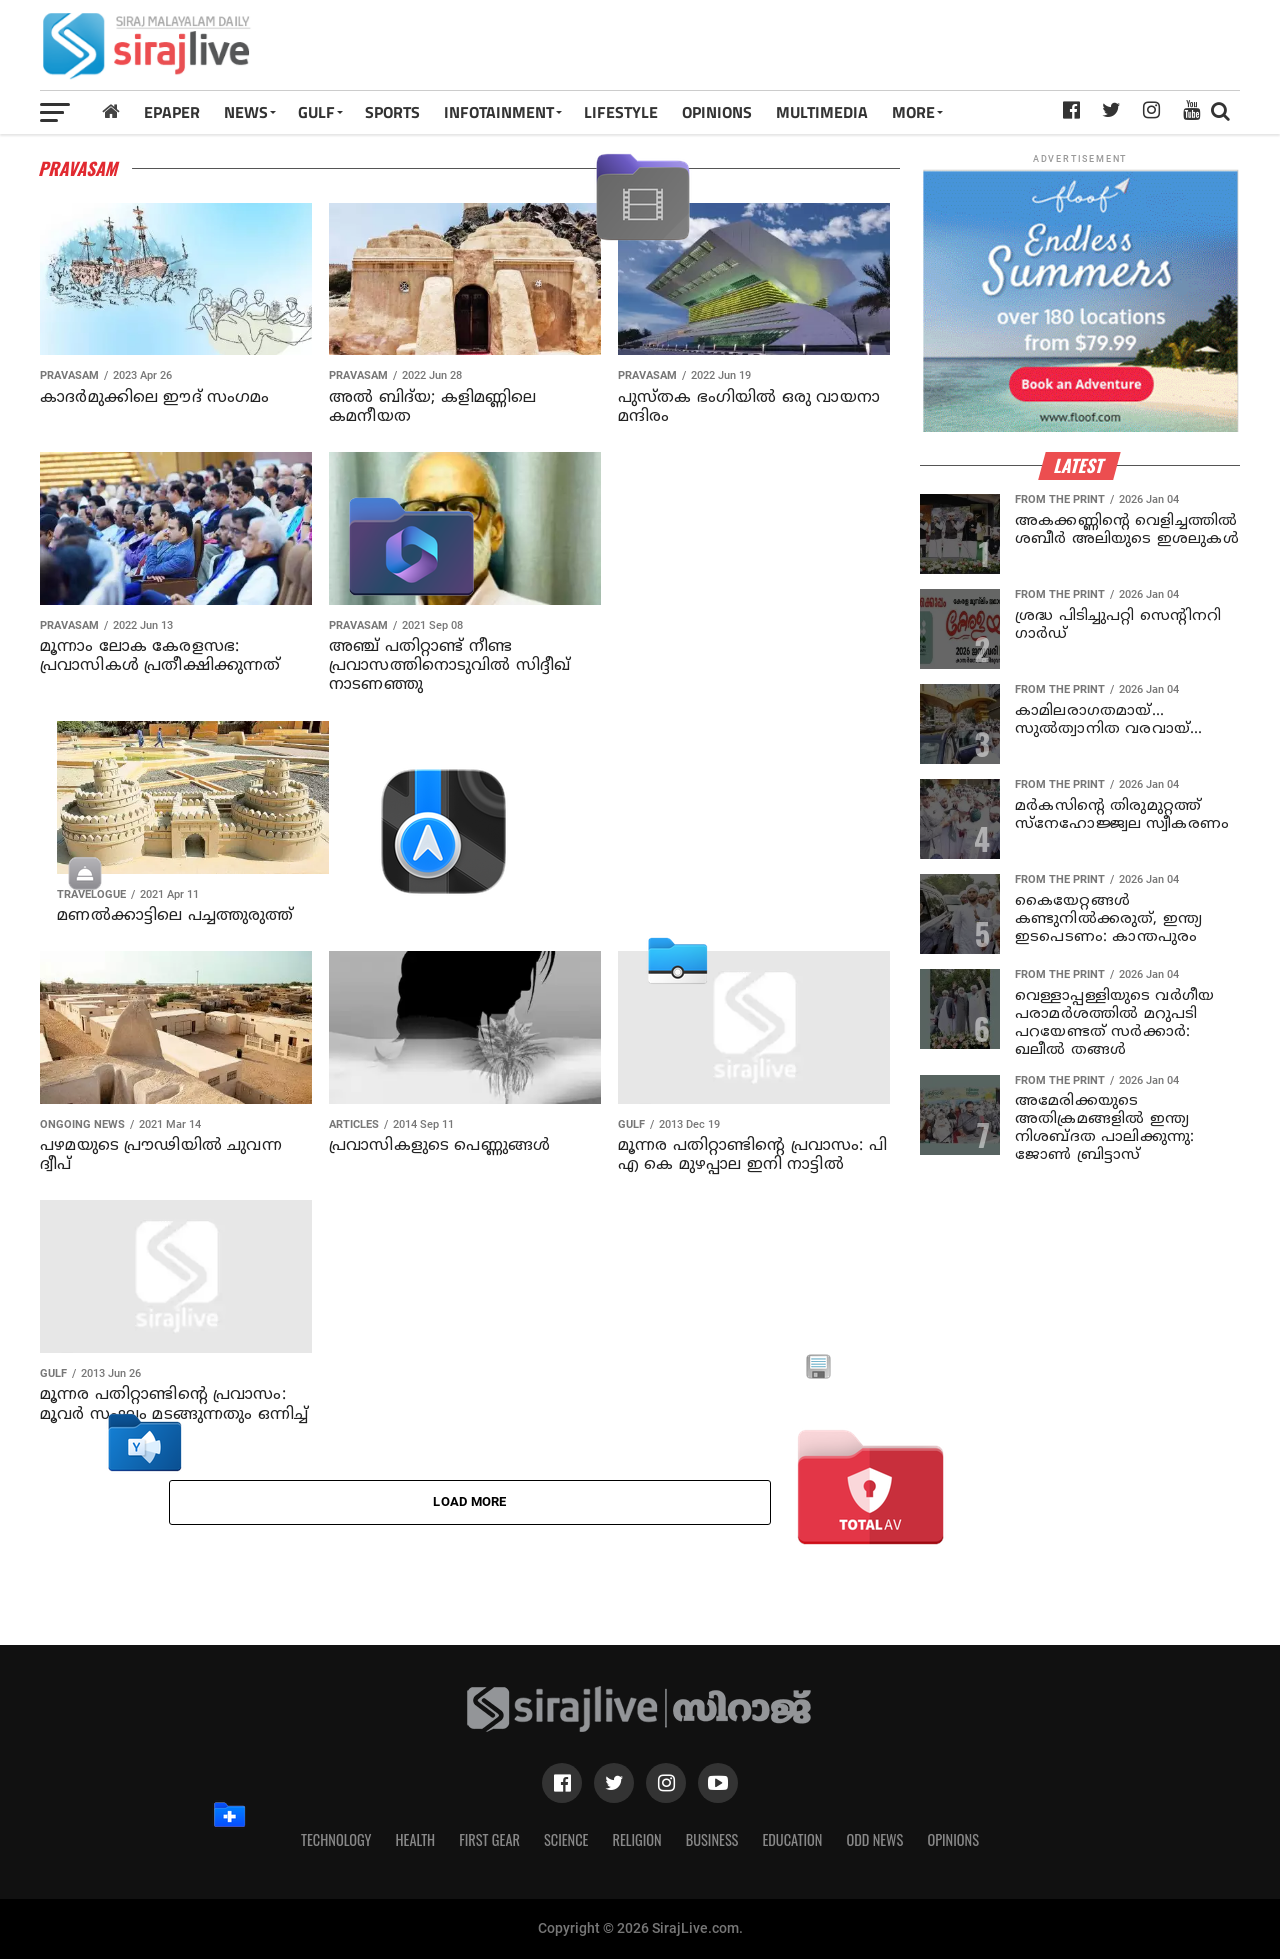 The image size is (1280, 1959). What do you see at coordinates (677, 962) in the screenshot?
I see `folder containing pokémon transfer data or saves` at bounding box center [677, 962].